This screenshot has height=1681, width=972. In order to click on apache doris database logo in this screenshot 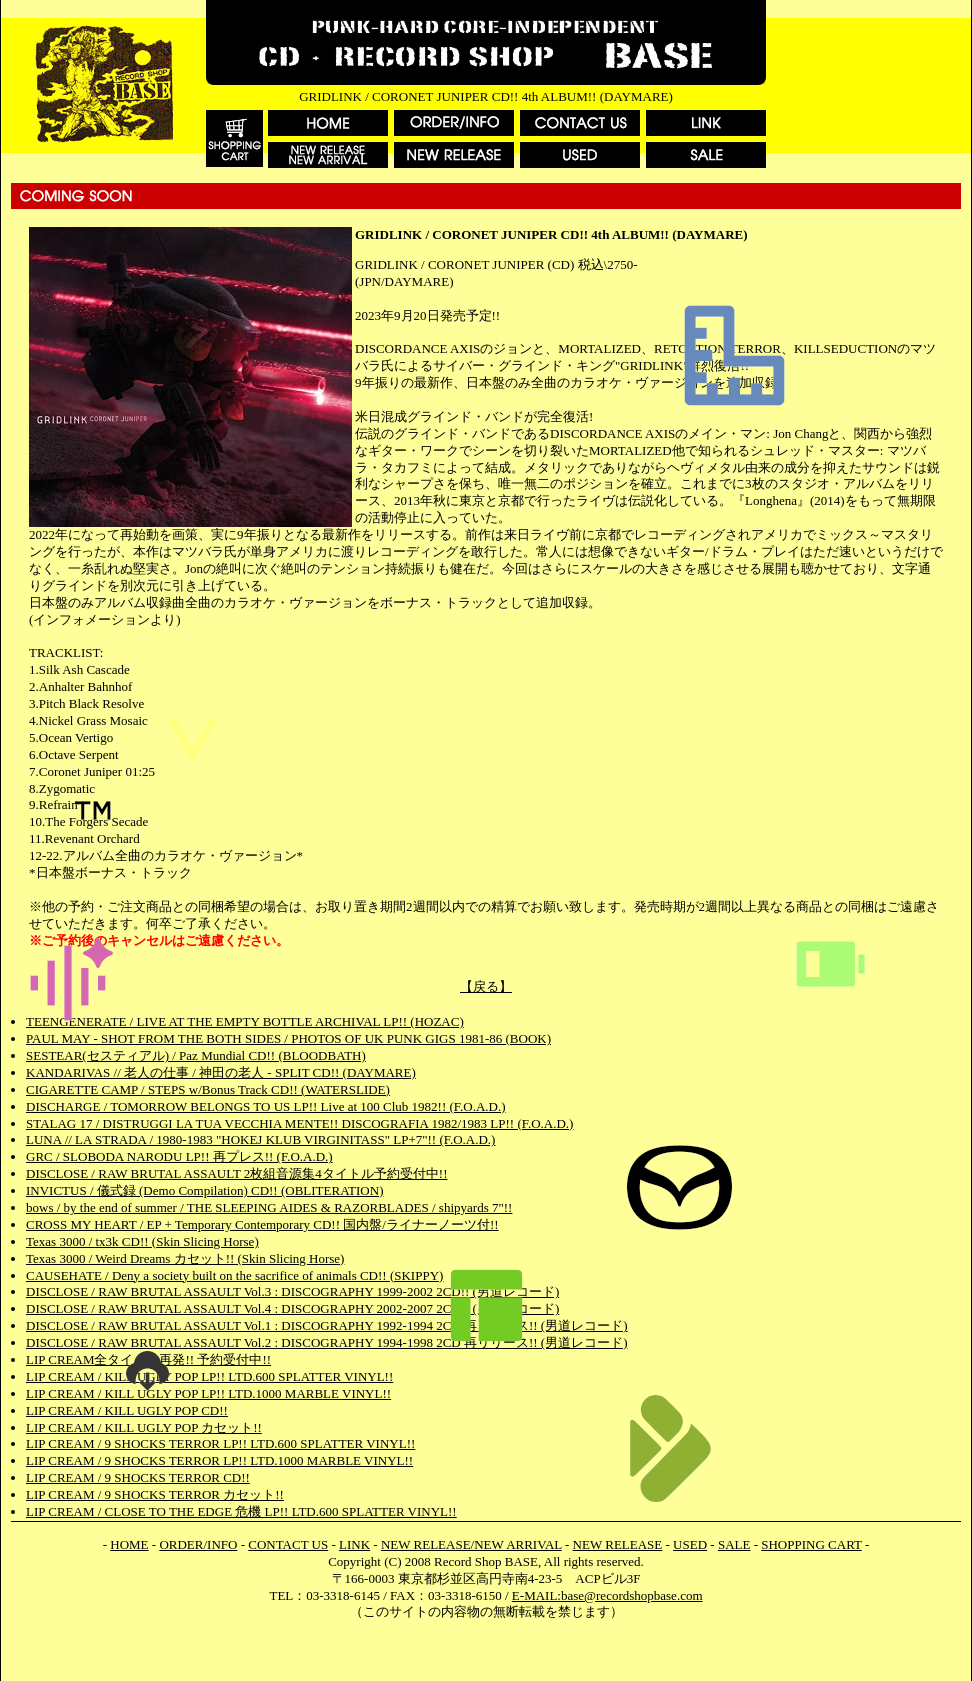, I will do `click(670, 1448)`.